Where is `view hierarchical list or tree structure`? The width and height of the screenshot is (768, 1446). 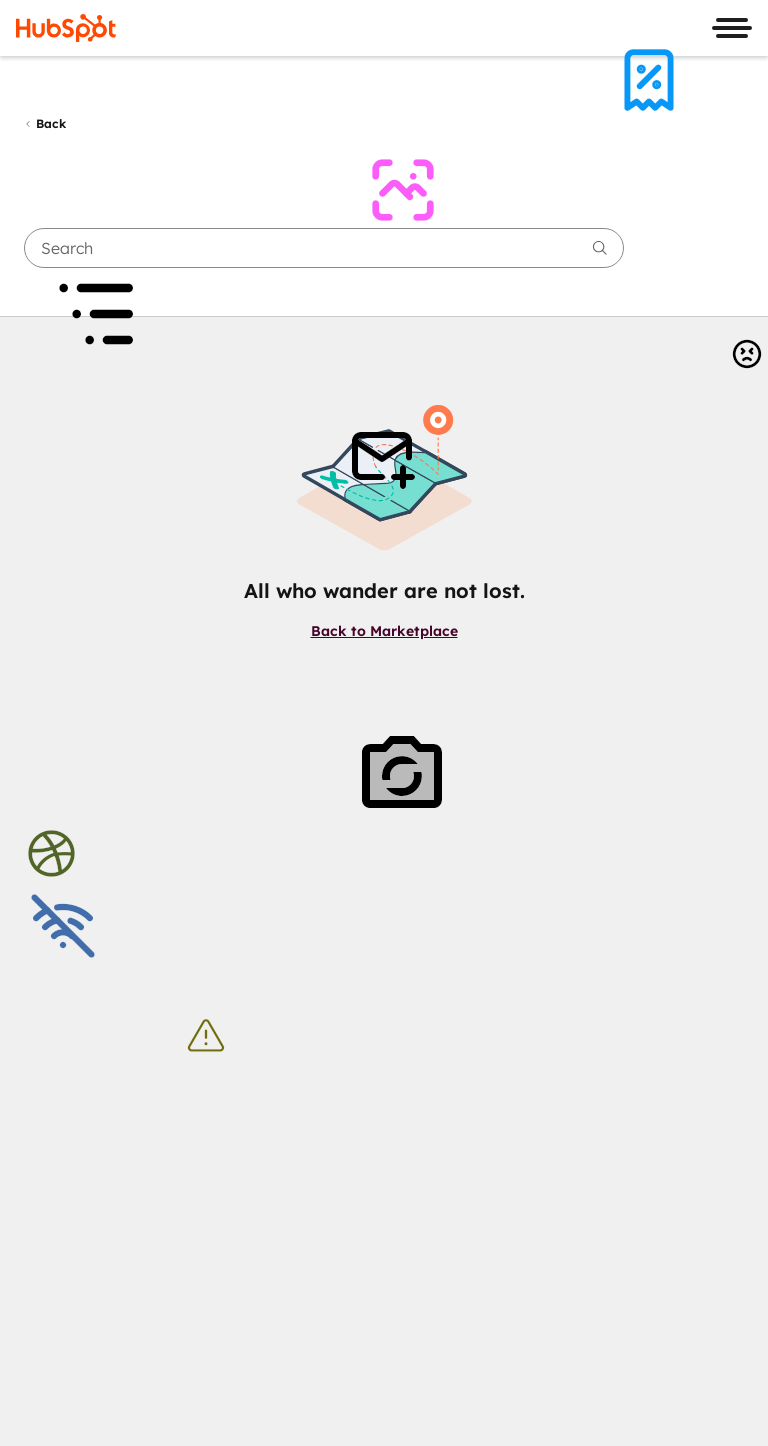 view hierarchical list or tree structure is located at coordinates (94, 314).